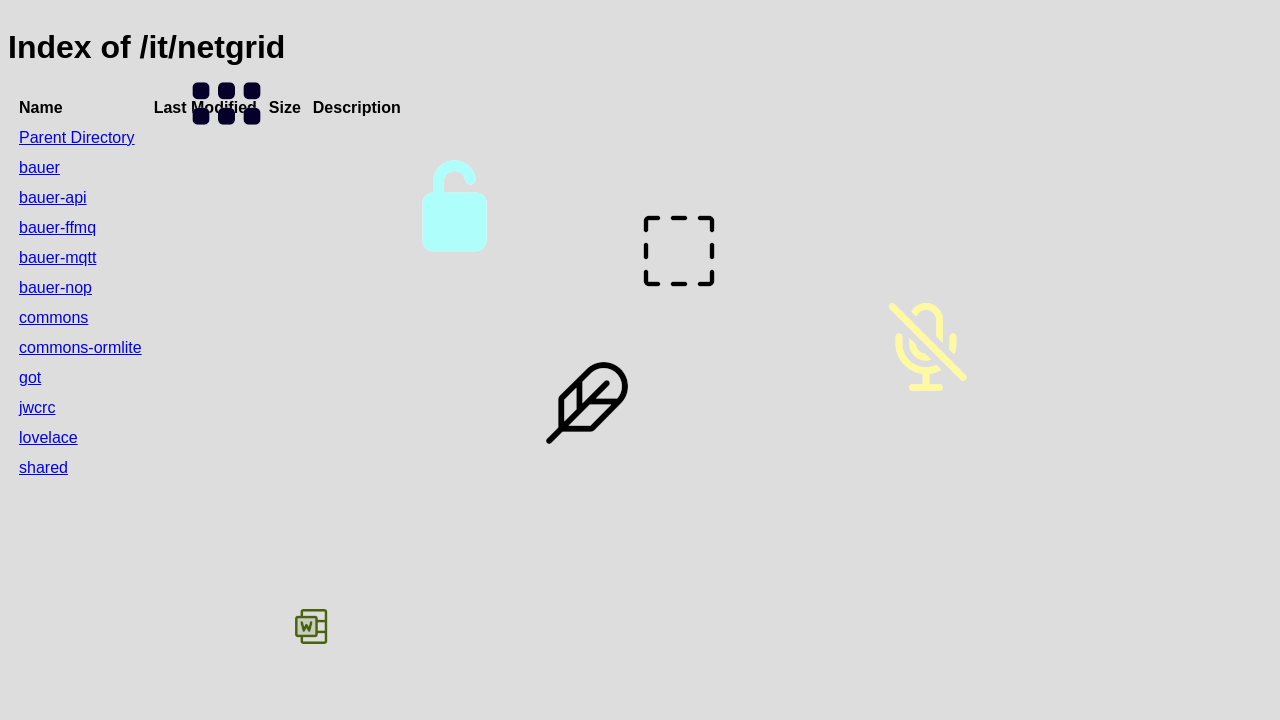  What do you see at coordinates (585, 404) in the screenshot?
I see `compose a new message or post` at bounding box center [585, 404].